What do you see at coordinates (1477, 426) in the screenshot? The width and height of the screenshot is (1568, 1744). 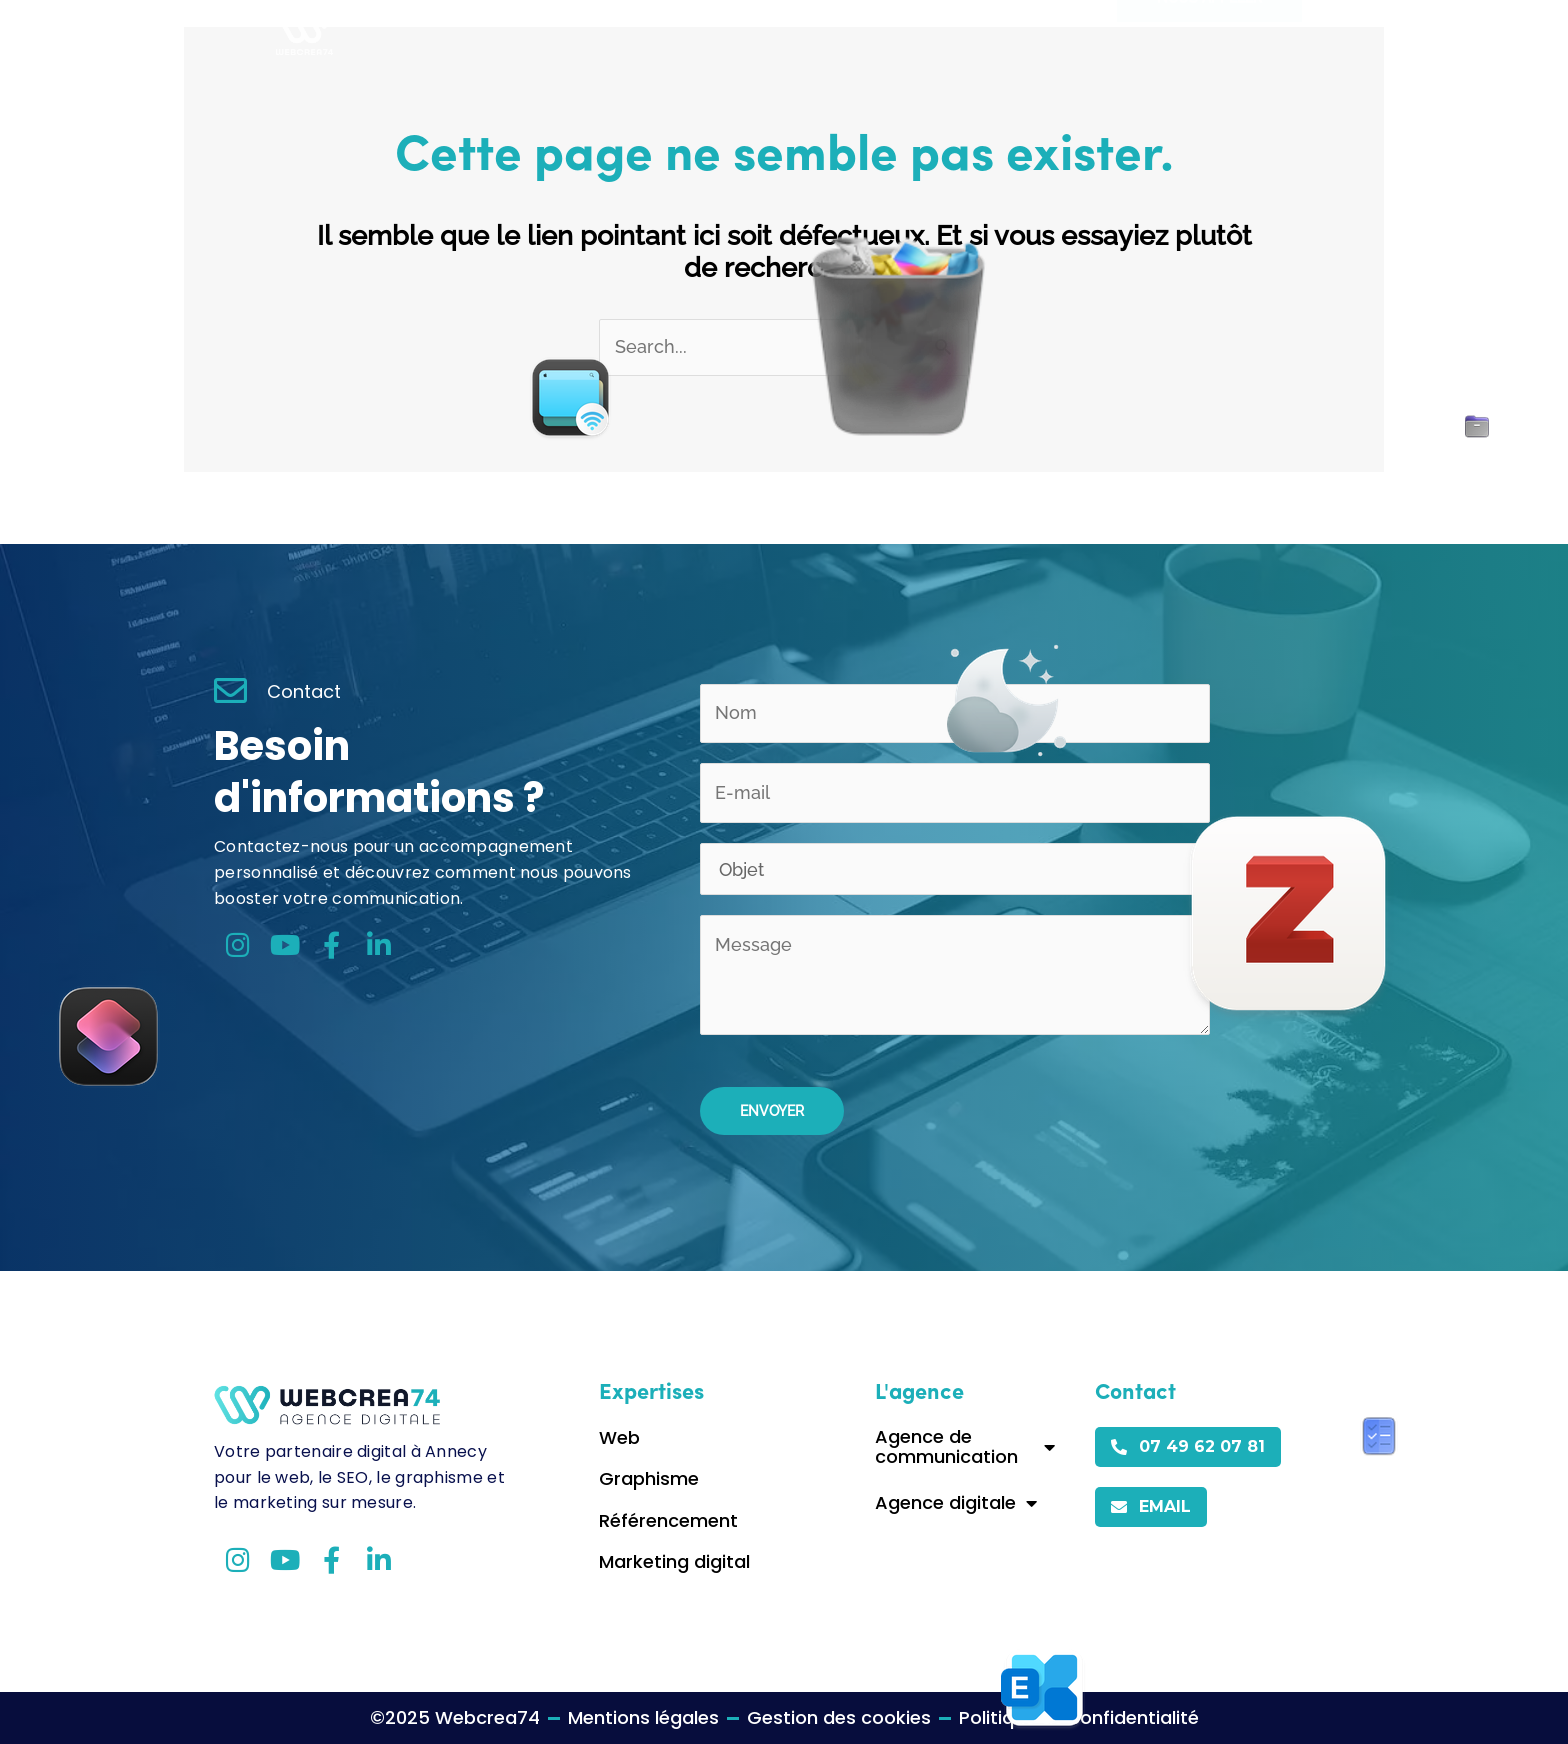 I see `open the file manager application` at bounding box center [1477, 426].